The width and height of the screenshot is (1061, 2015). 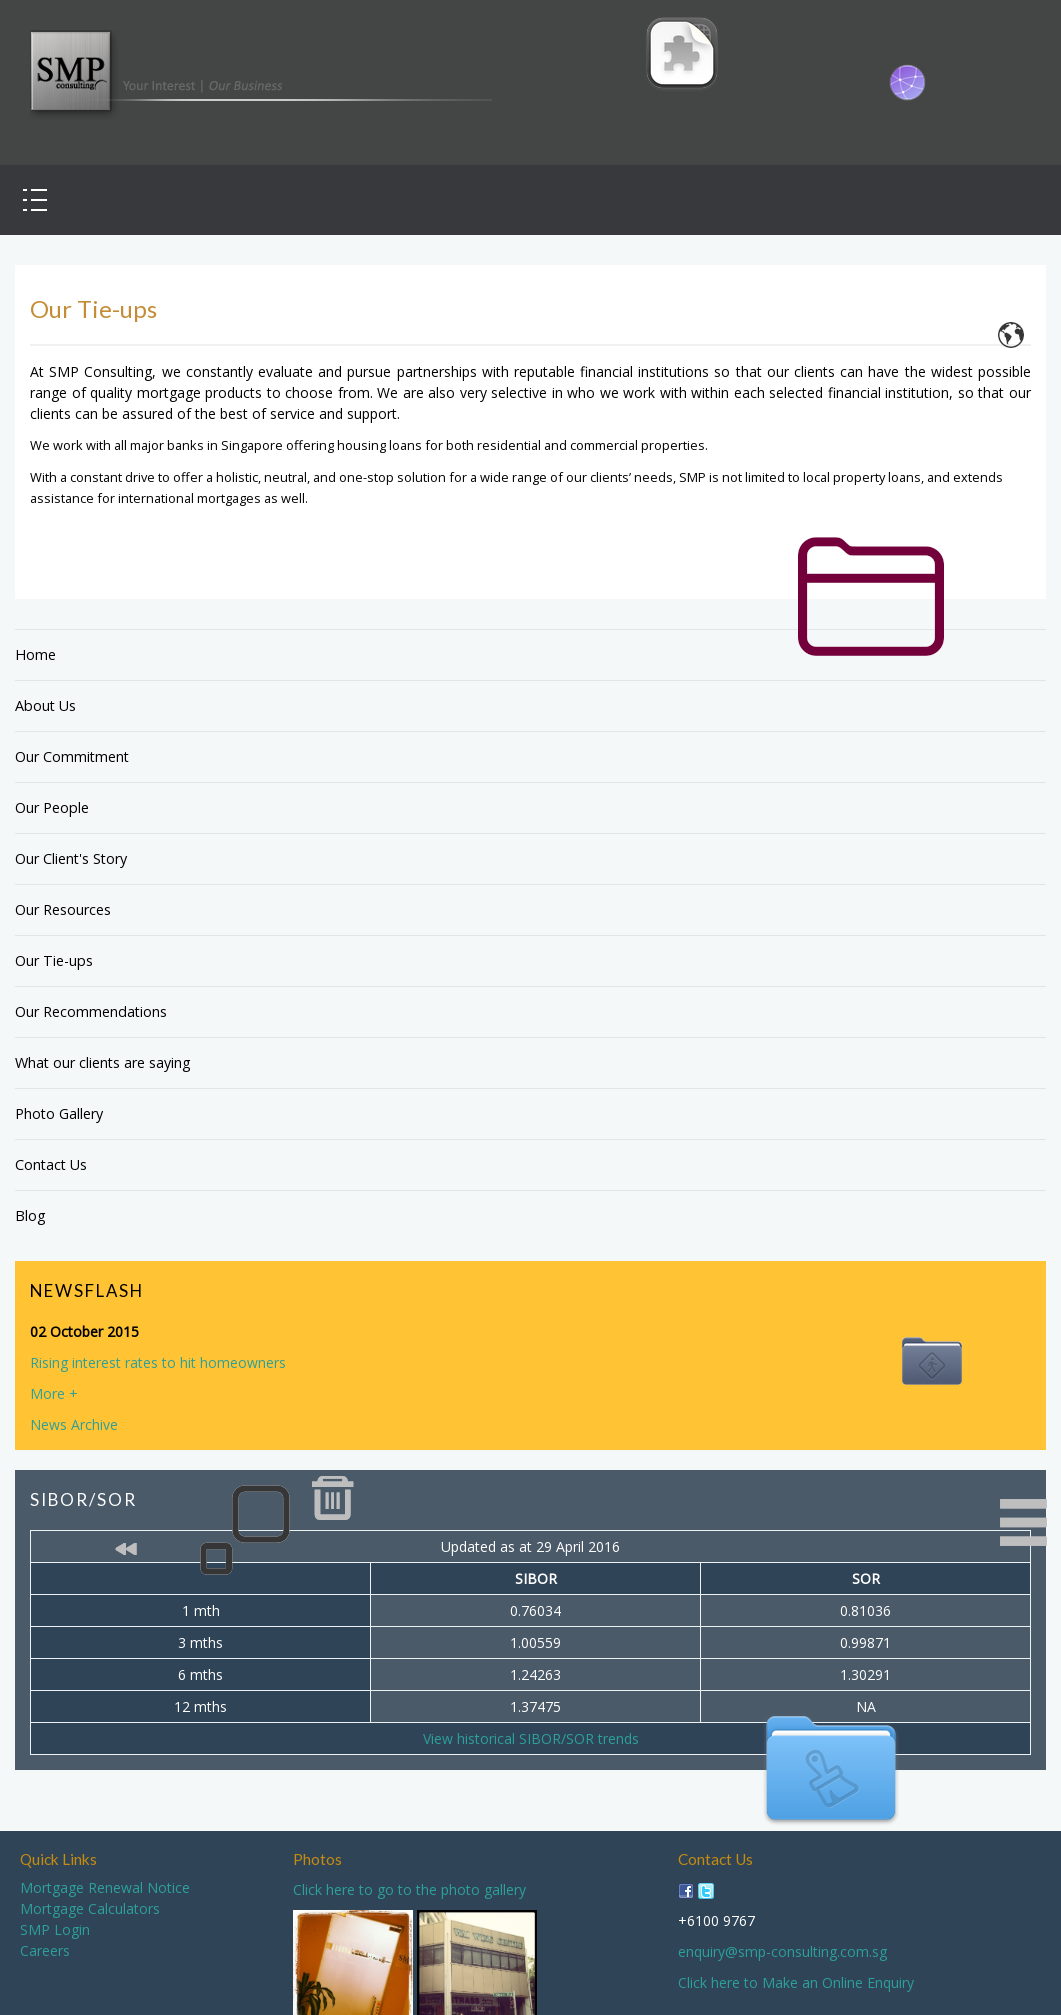 I want to click on justify text to fill both margins, so click(x=1023, y=1522).